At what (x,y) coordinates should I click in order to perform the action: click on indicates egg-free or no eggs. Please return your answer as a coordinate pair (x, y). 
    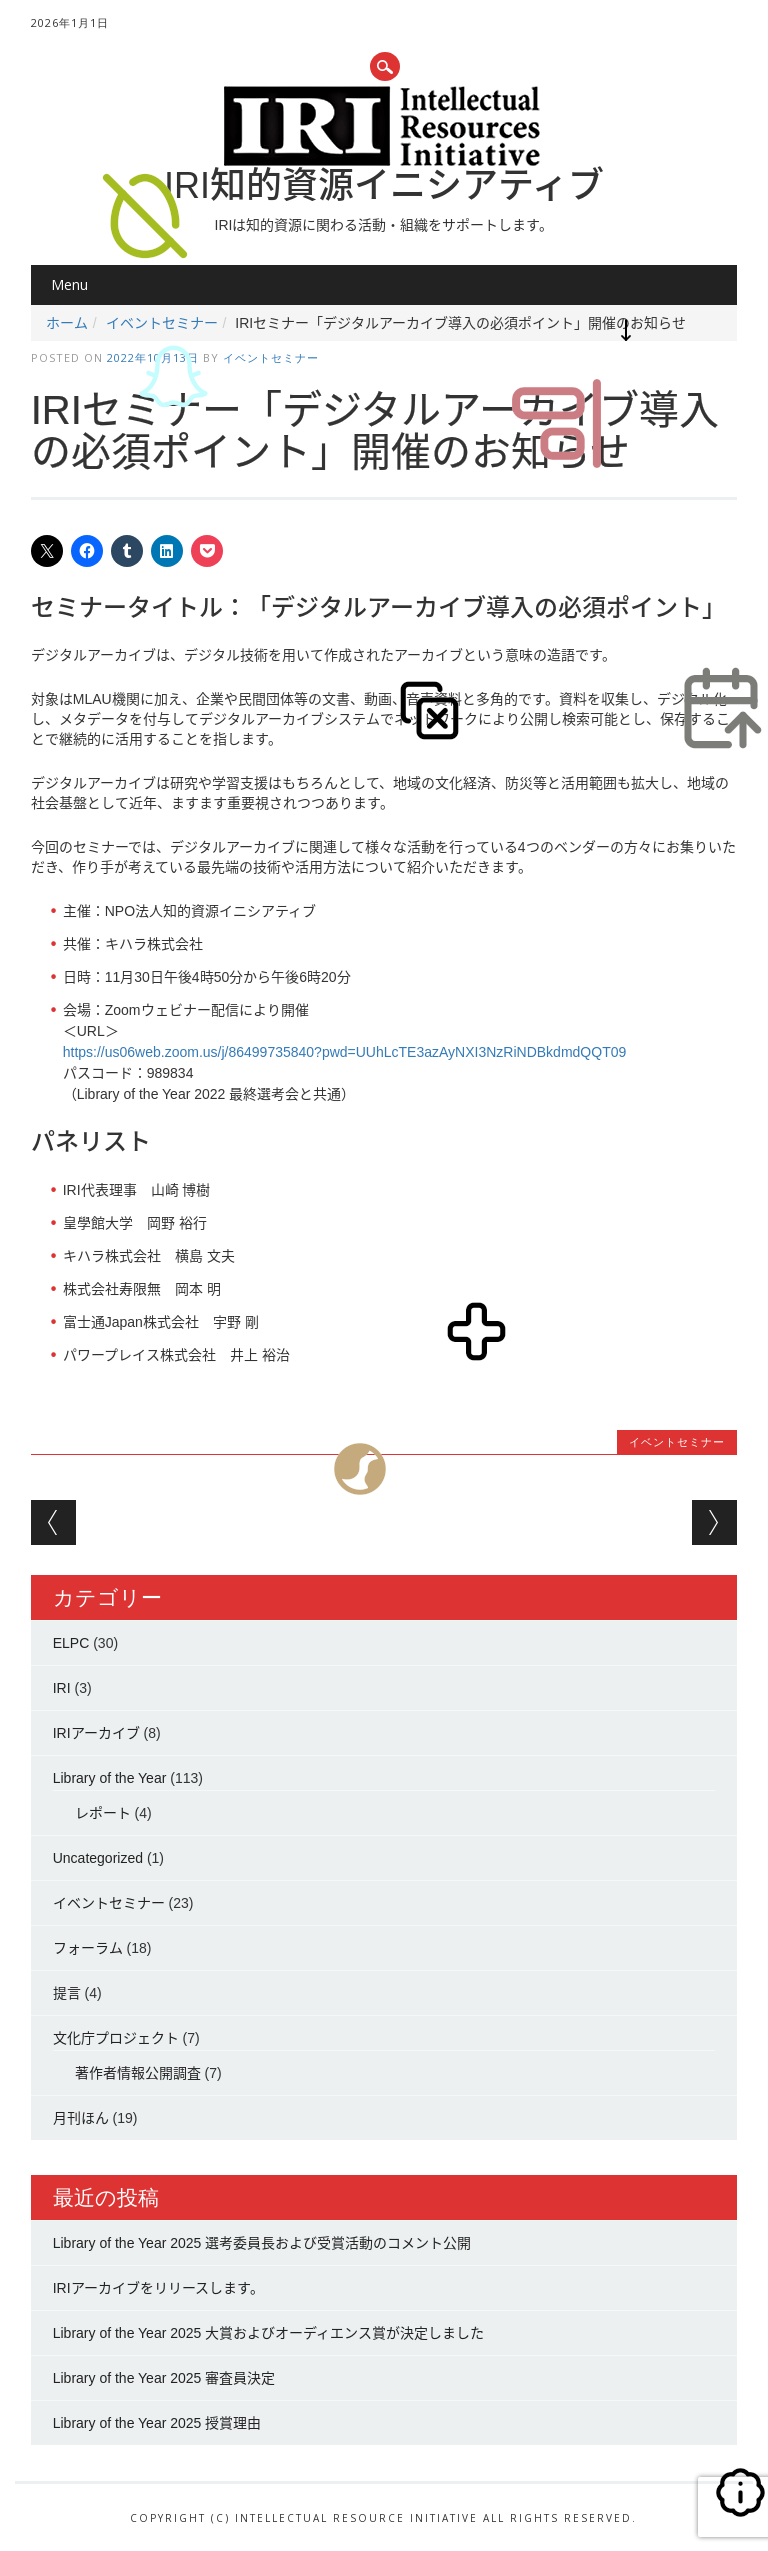
    Looking at the image, I should click on (145, 216).